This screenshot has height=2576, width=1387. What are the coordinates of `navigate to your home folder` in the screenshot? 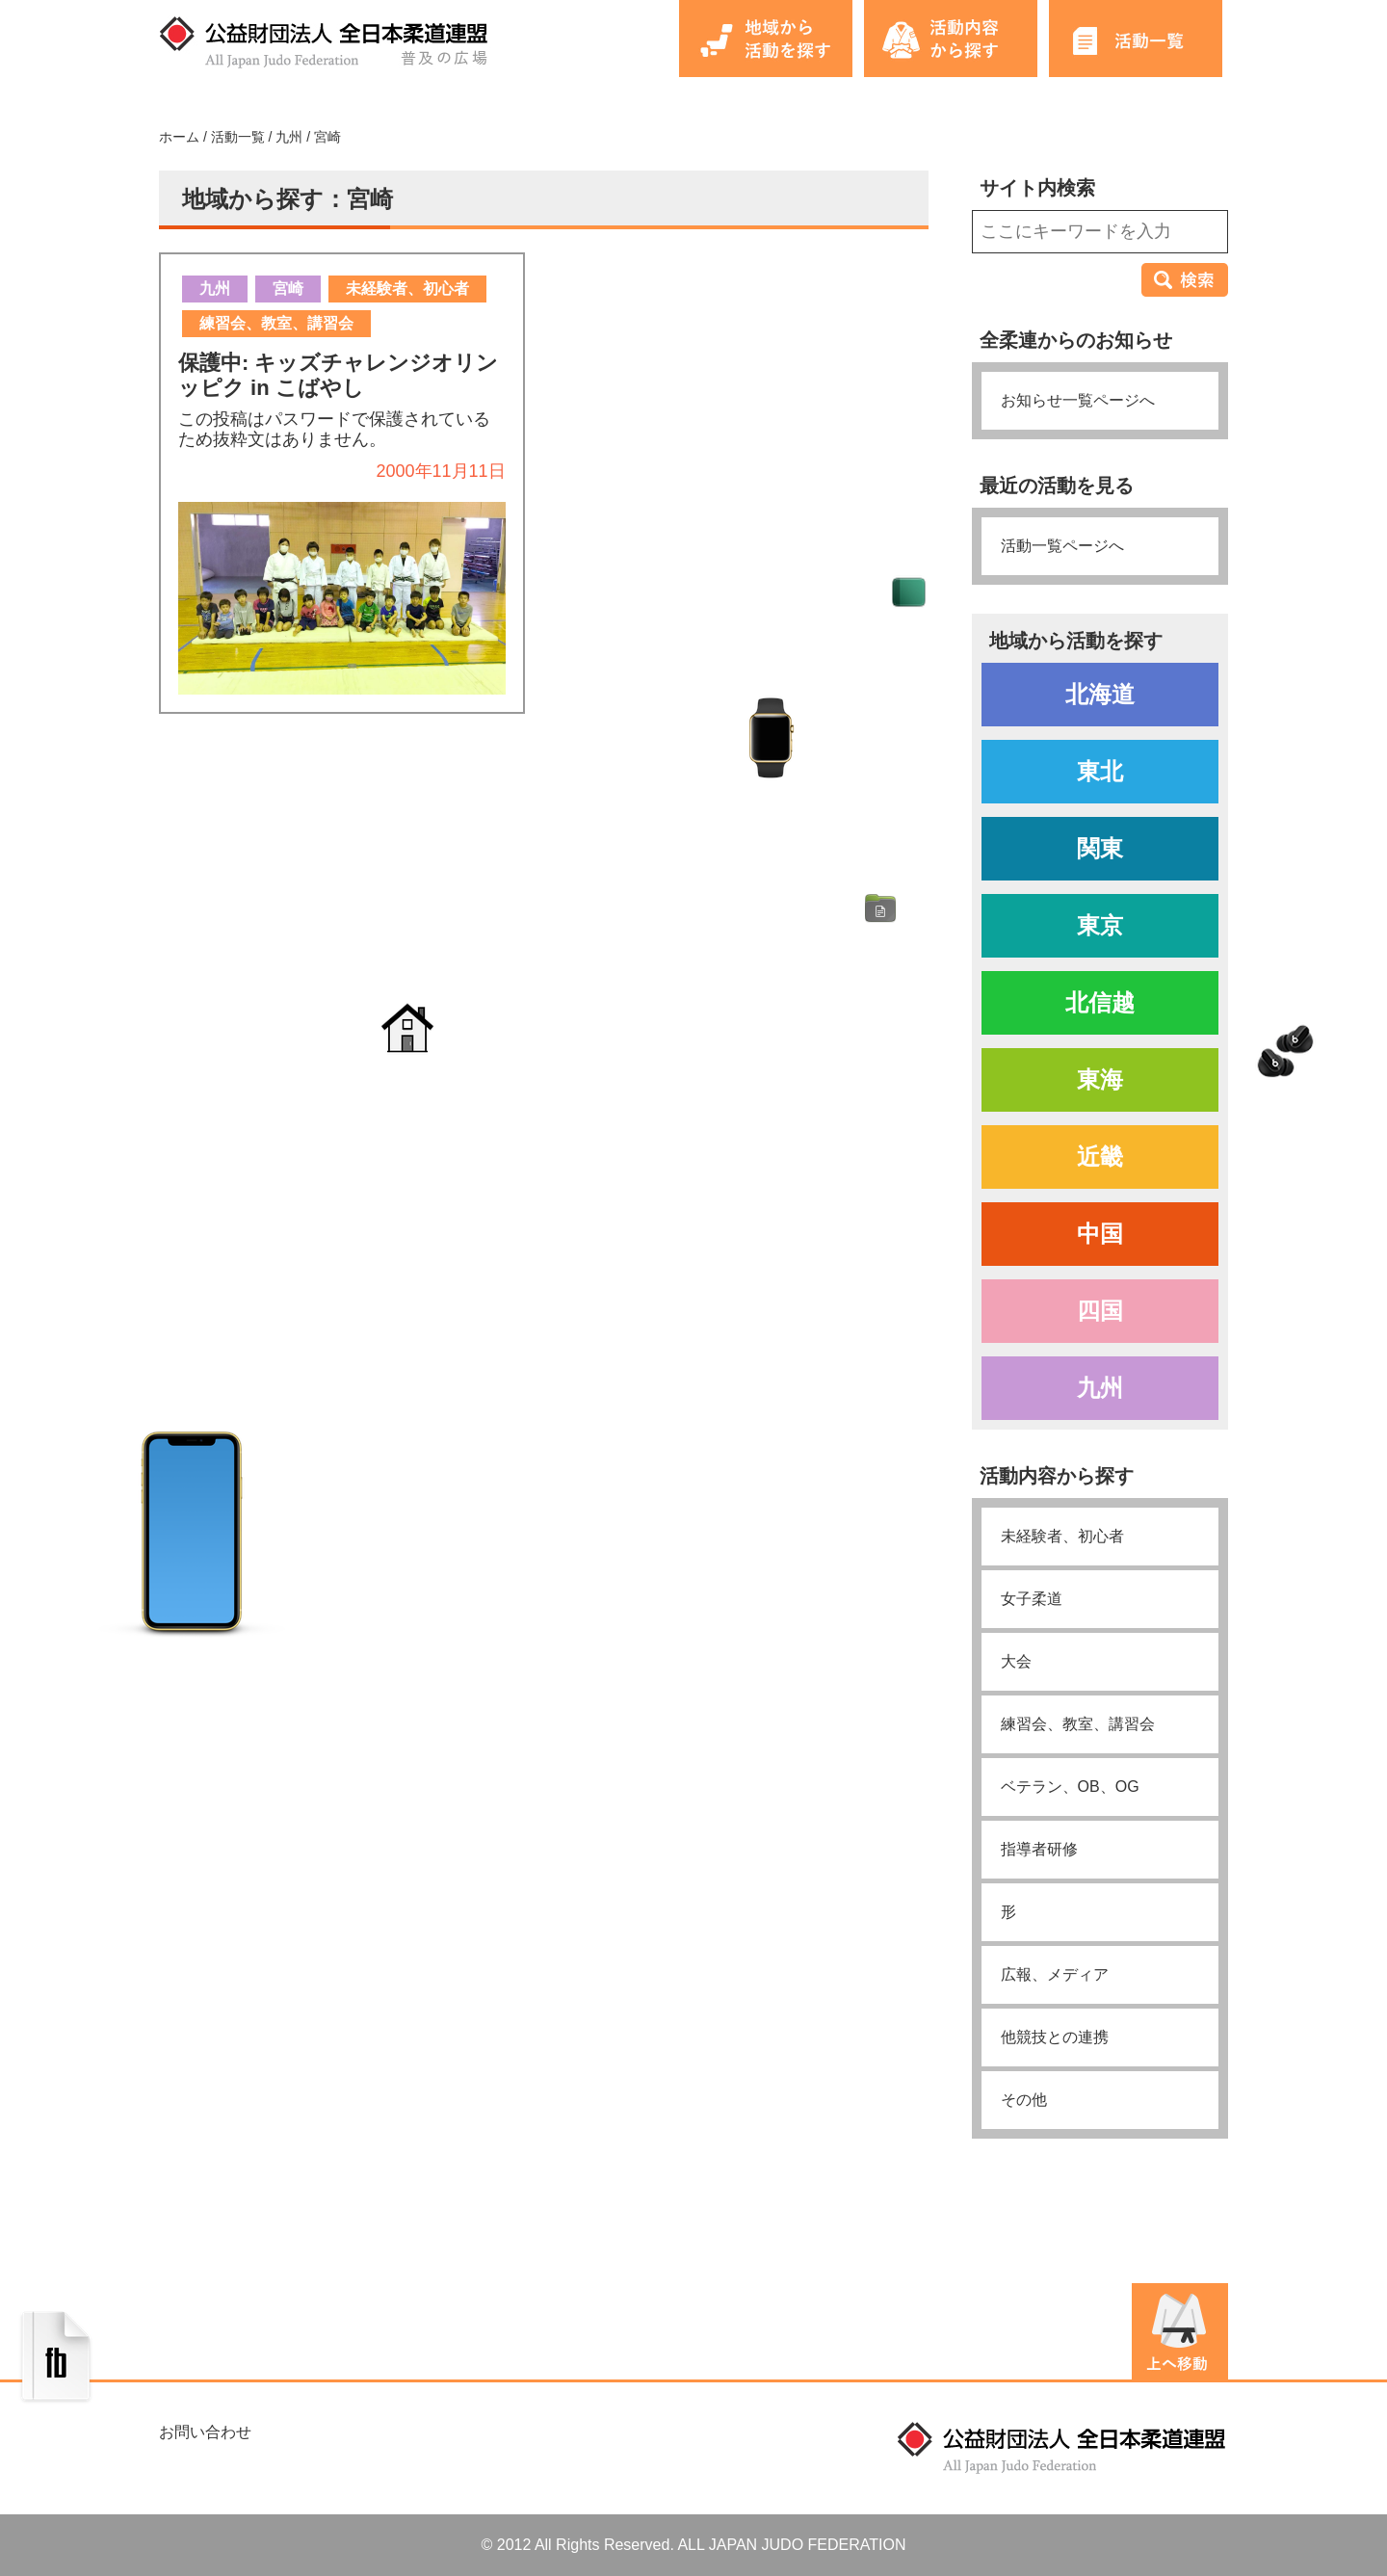 It's located at (407, 1028).